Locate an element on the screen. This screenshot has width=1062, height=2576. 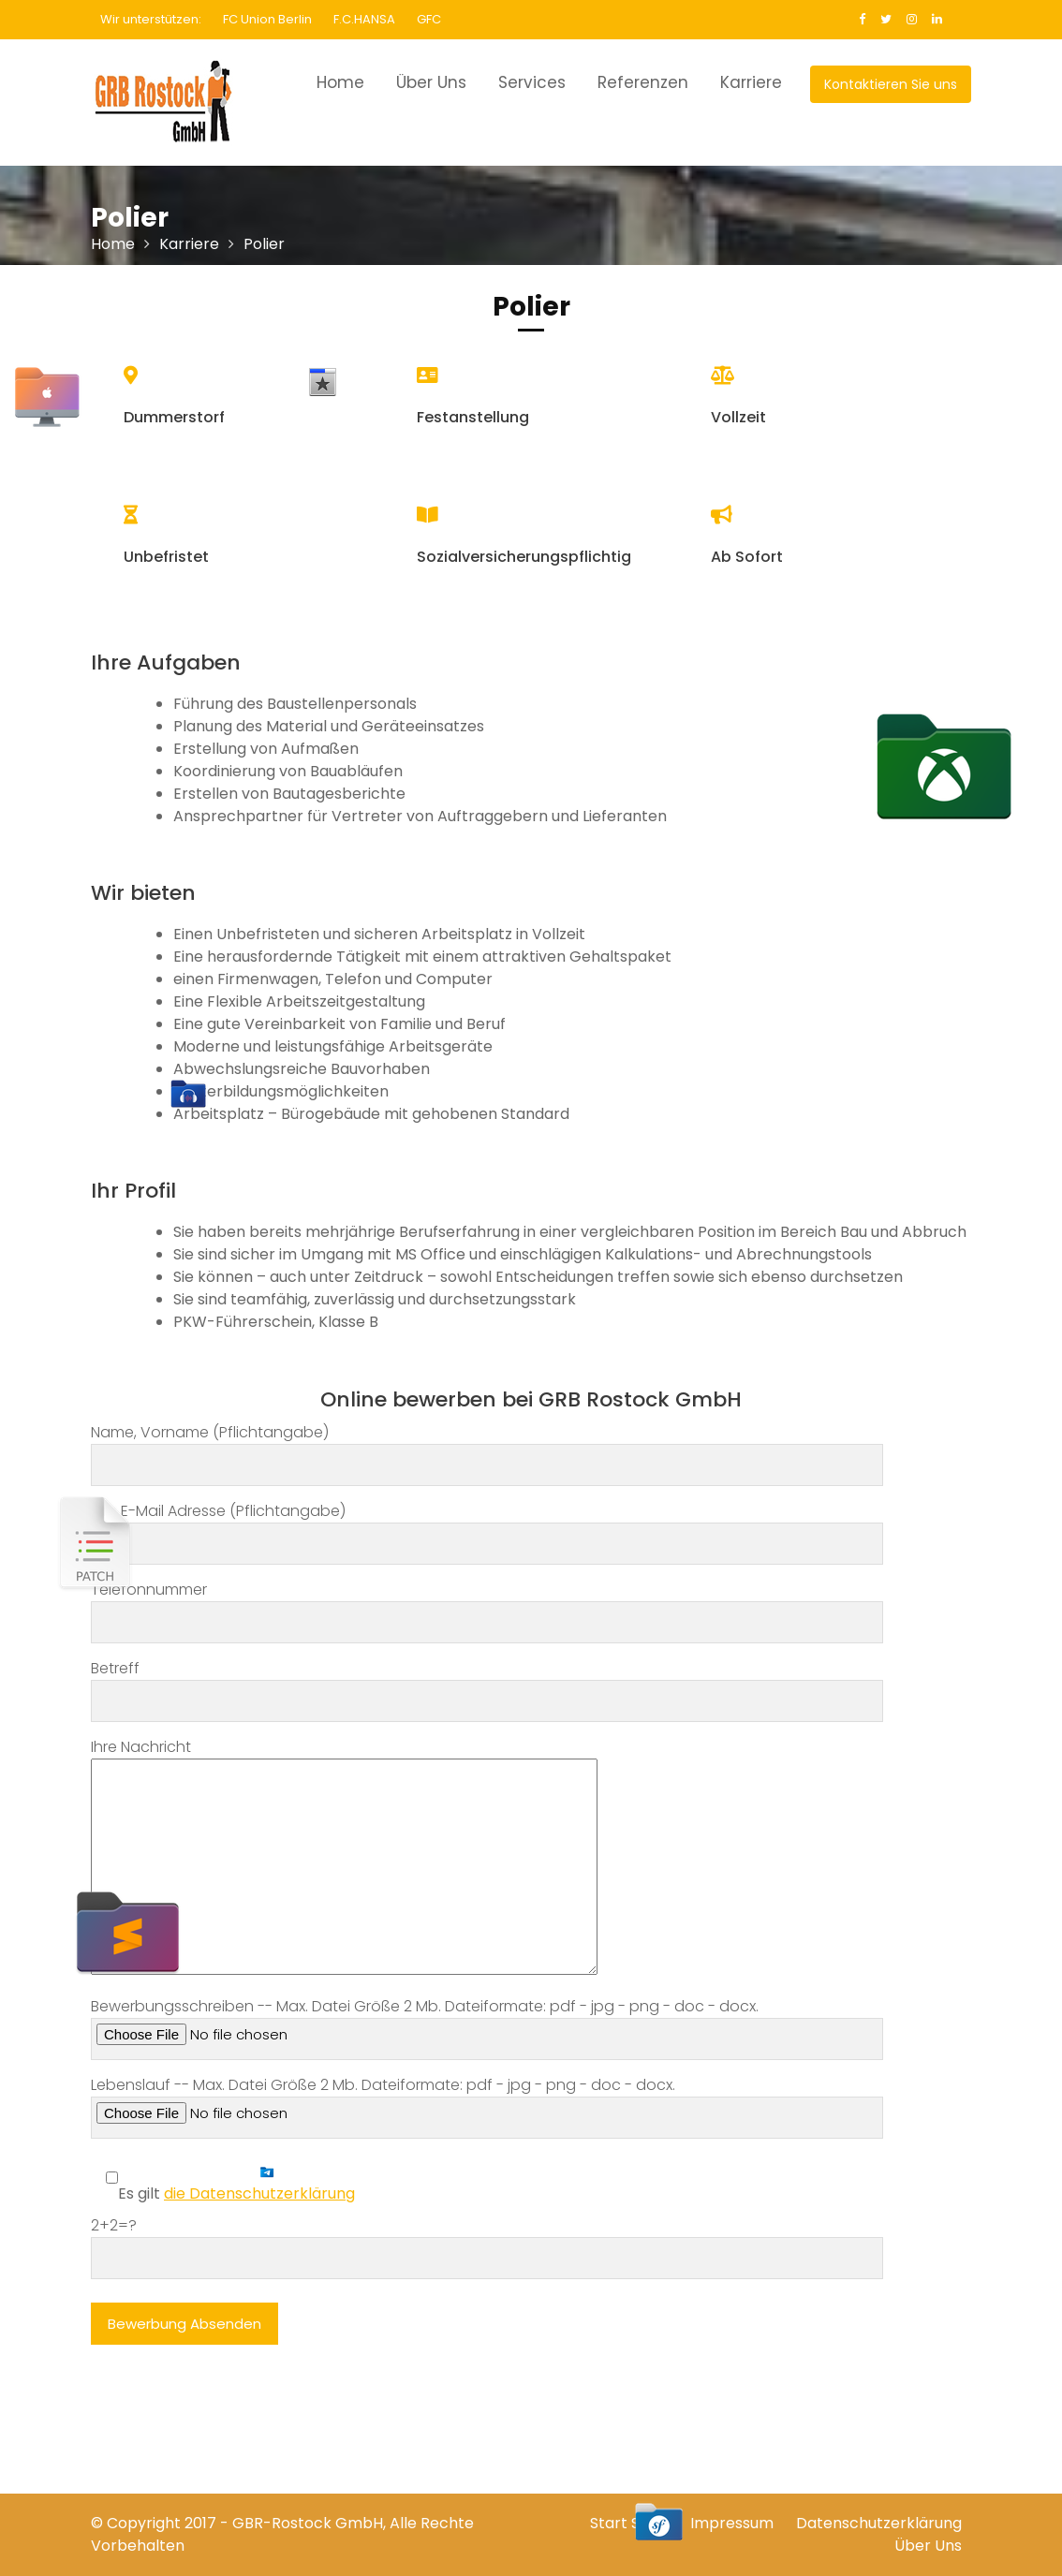
open audacity project files folder is located at coordinates (188, 1095).